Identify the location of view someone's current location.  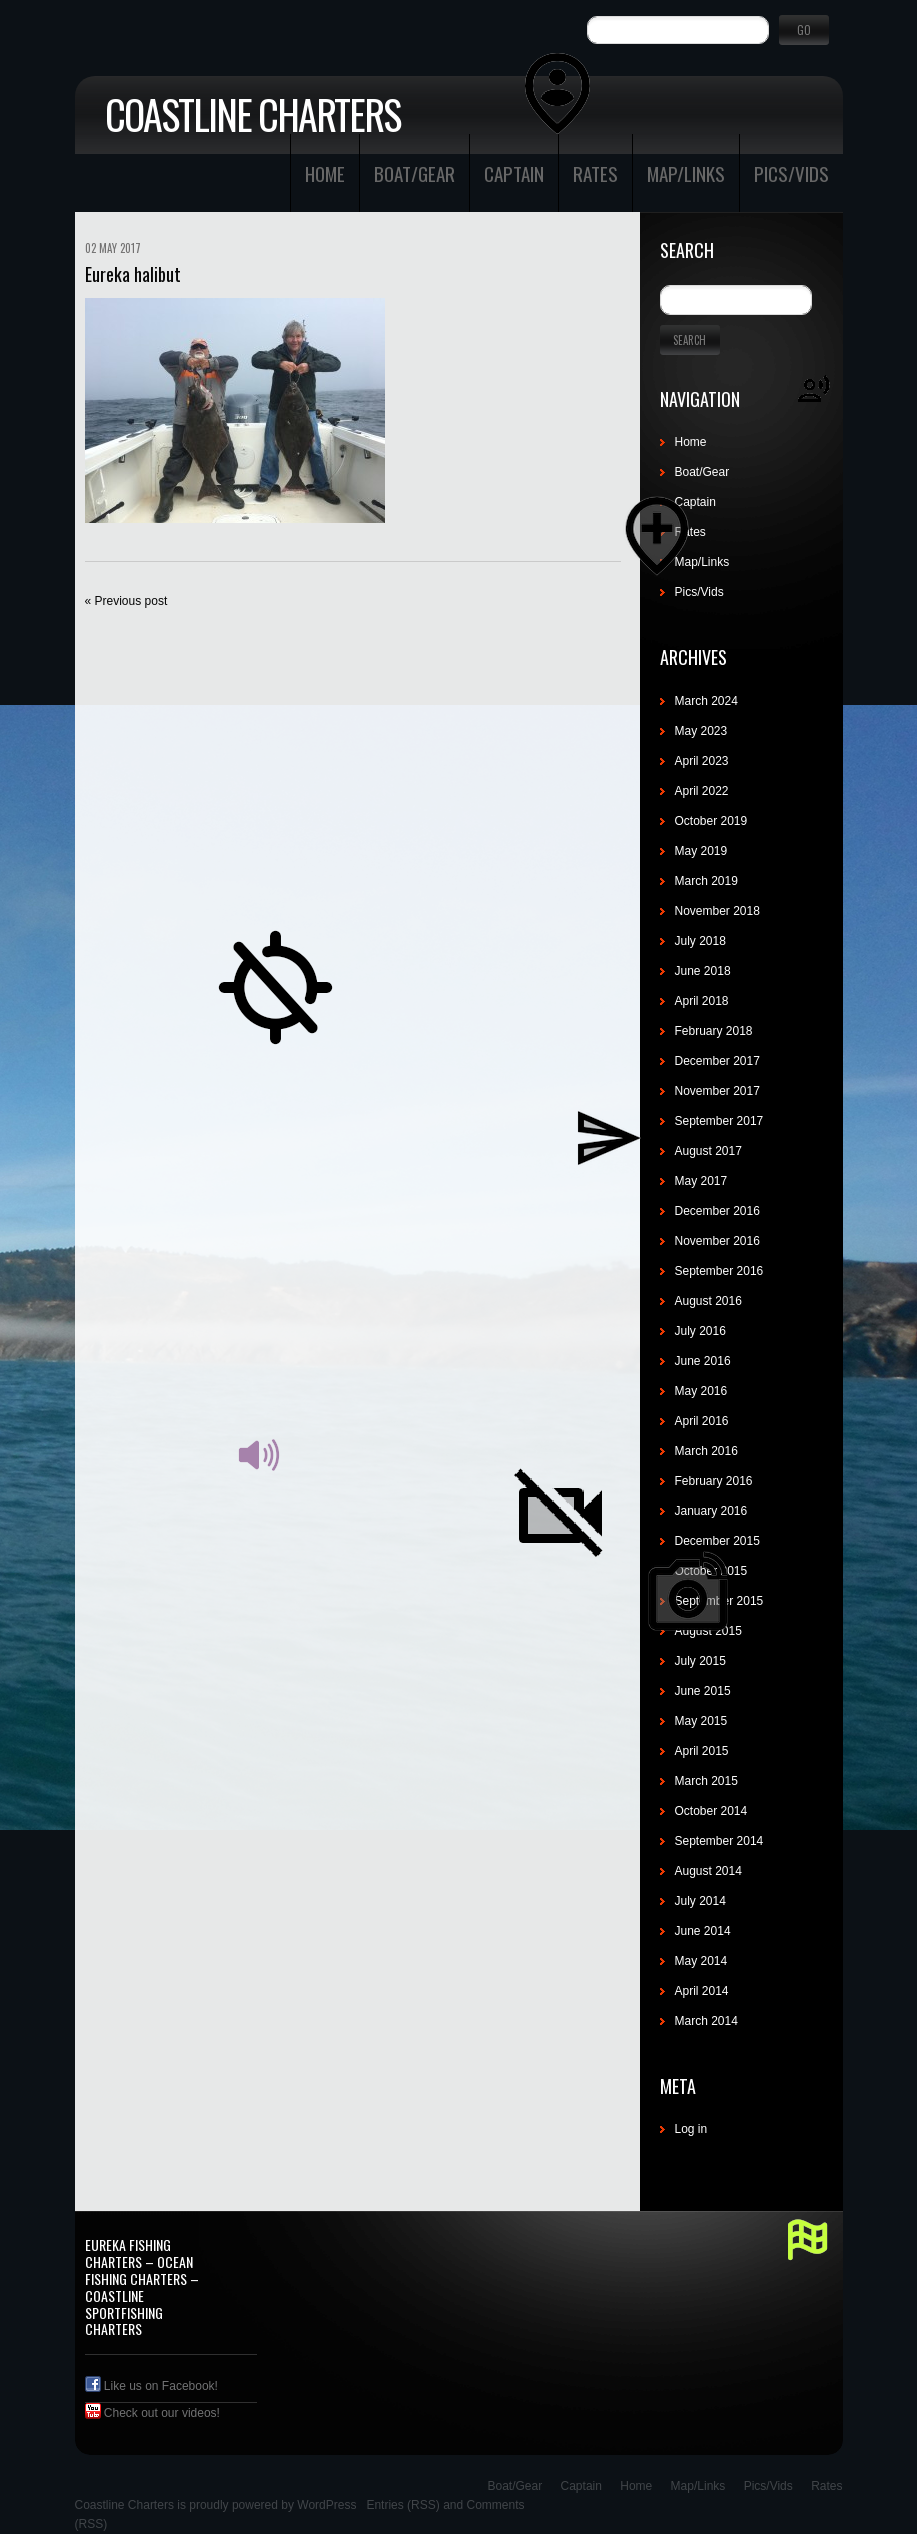
(557, 93).